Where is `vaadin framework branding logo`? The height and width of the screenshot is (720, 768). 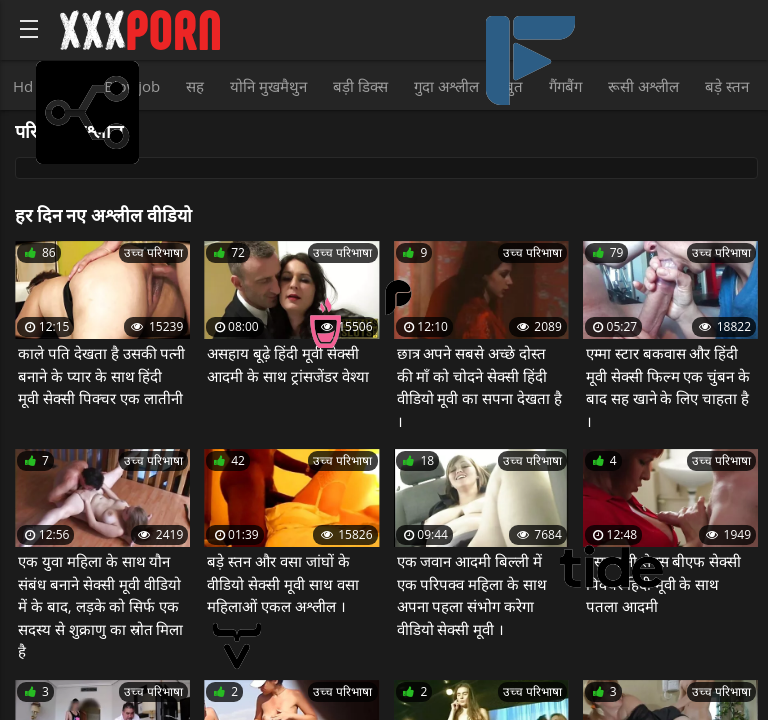
vaadin framework branding logo is located at coordinates (237, 646).